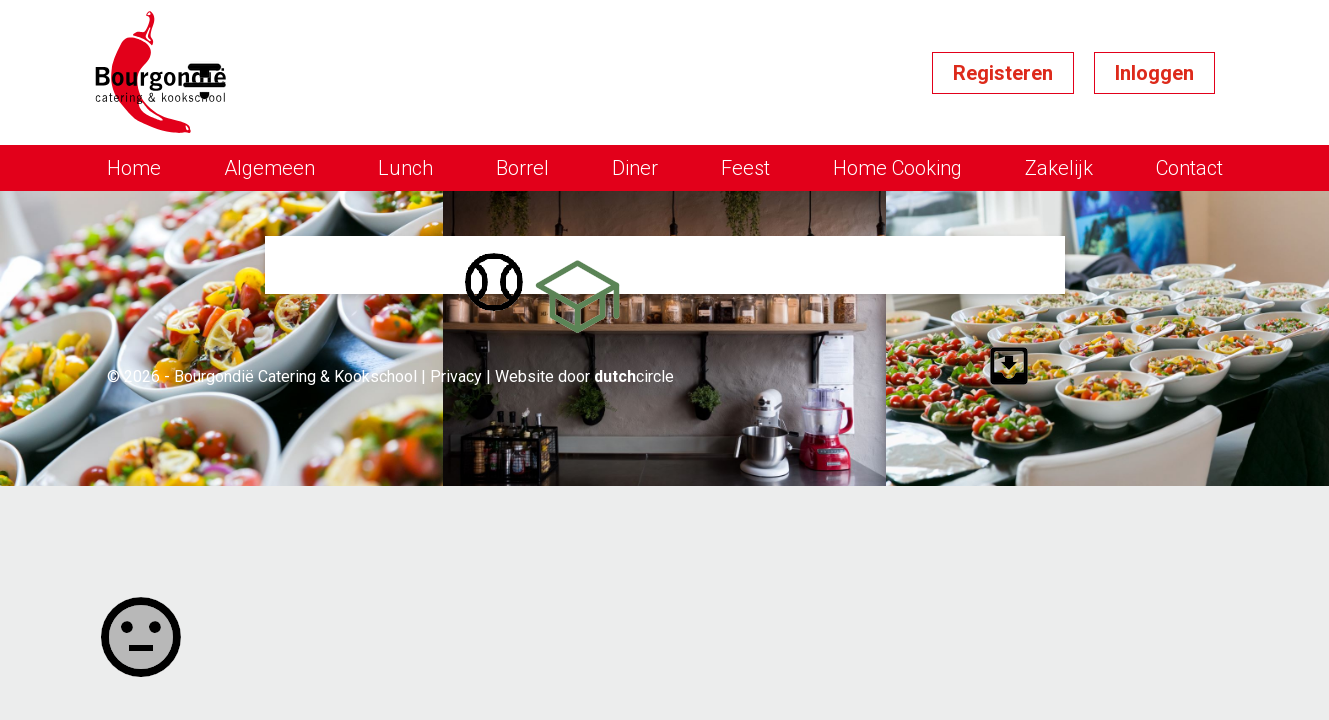 This screenshot has width=1329, height=720. I want to click on access education or learning content, so click(577, 296).